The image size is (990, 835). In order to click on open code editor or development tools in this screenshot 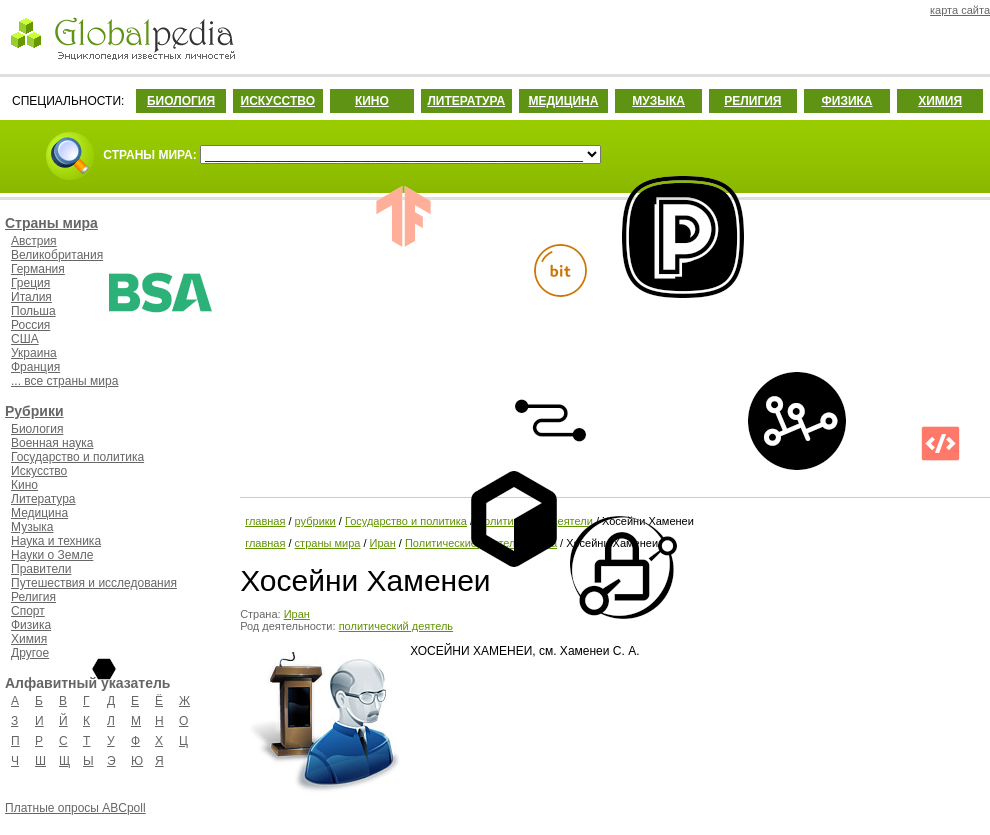, I will do `click(940, 443)`.